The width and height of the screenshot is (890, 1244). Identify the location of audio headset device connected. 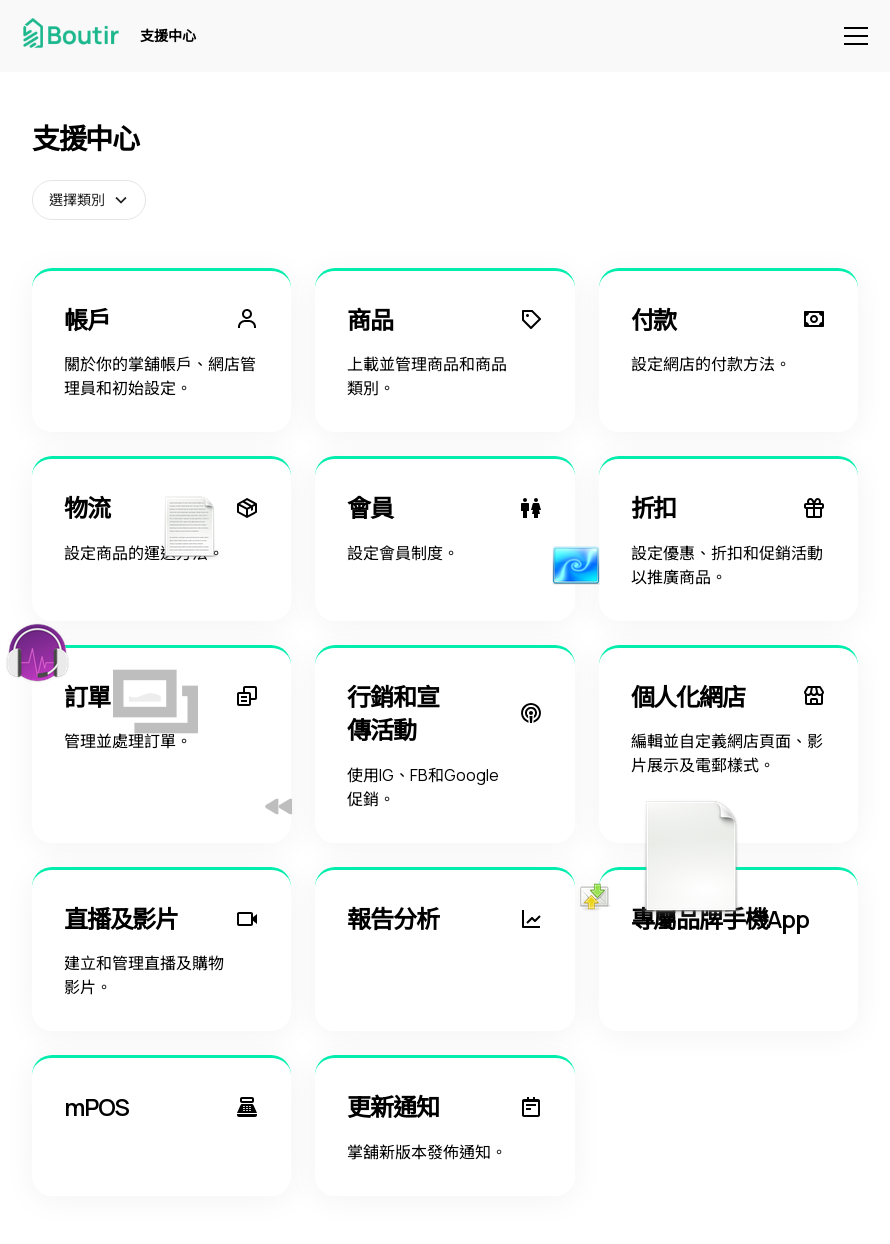
(37, 652).